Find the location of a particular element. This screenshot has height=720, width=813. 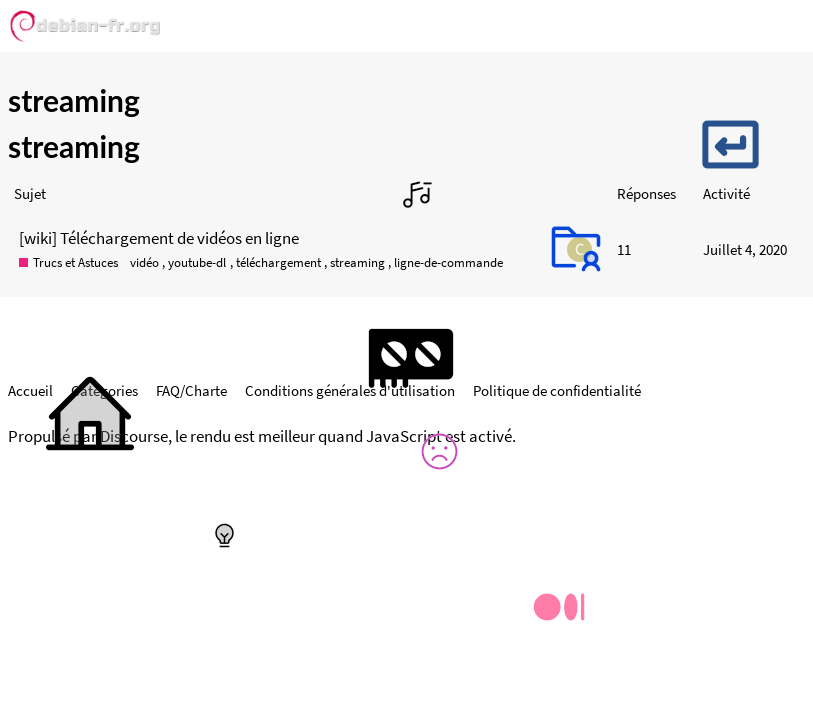

indicate negative feedback or dissatisfaction is located at coordinates (439, 451).